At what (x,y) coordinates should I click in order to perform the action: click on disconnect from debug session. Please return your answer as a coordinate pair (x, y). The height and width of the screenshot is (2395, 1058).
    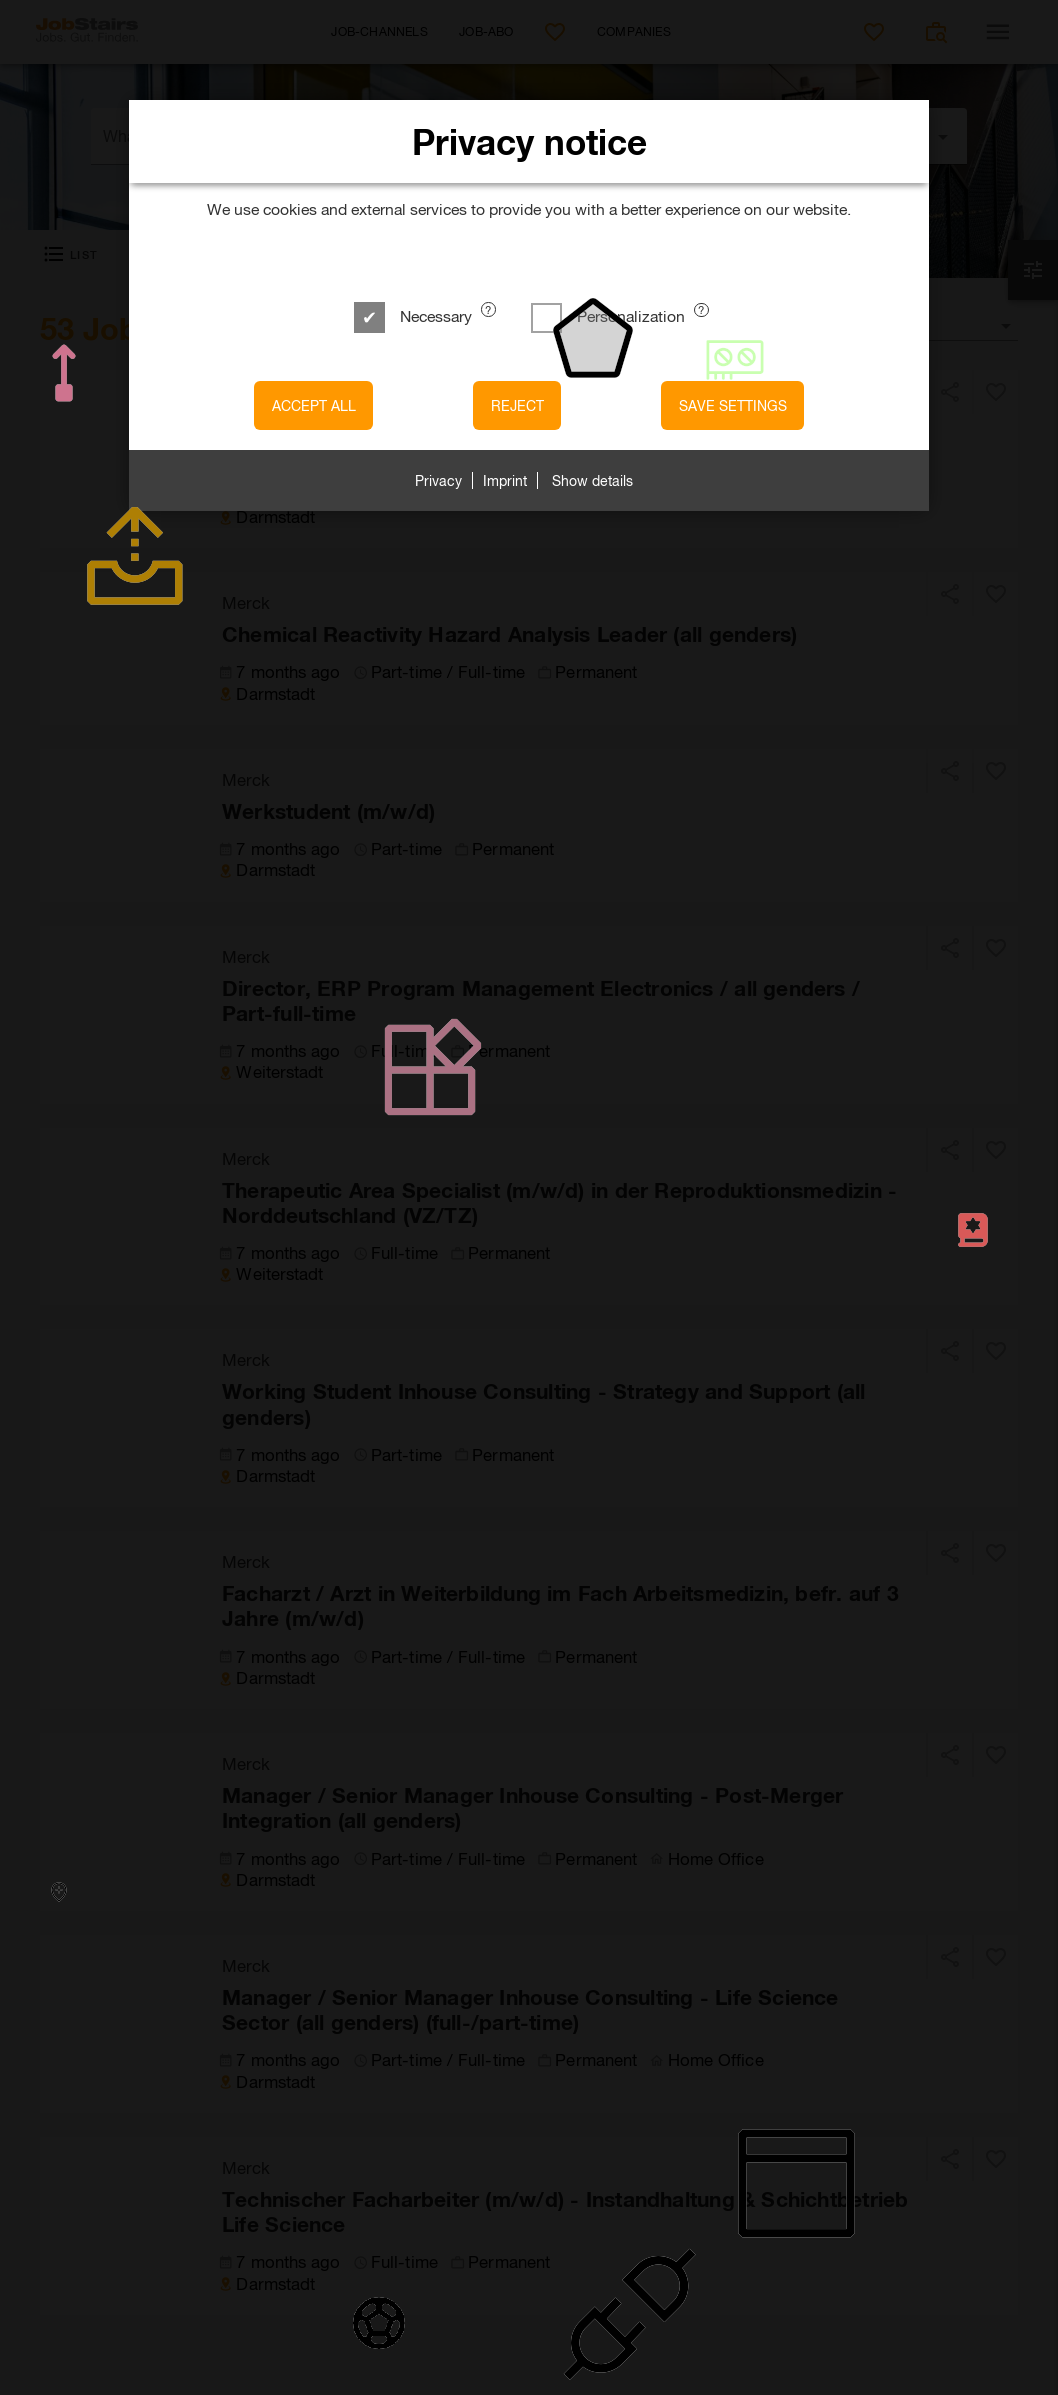
    Looking at the image, I should click on (632, 2317).